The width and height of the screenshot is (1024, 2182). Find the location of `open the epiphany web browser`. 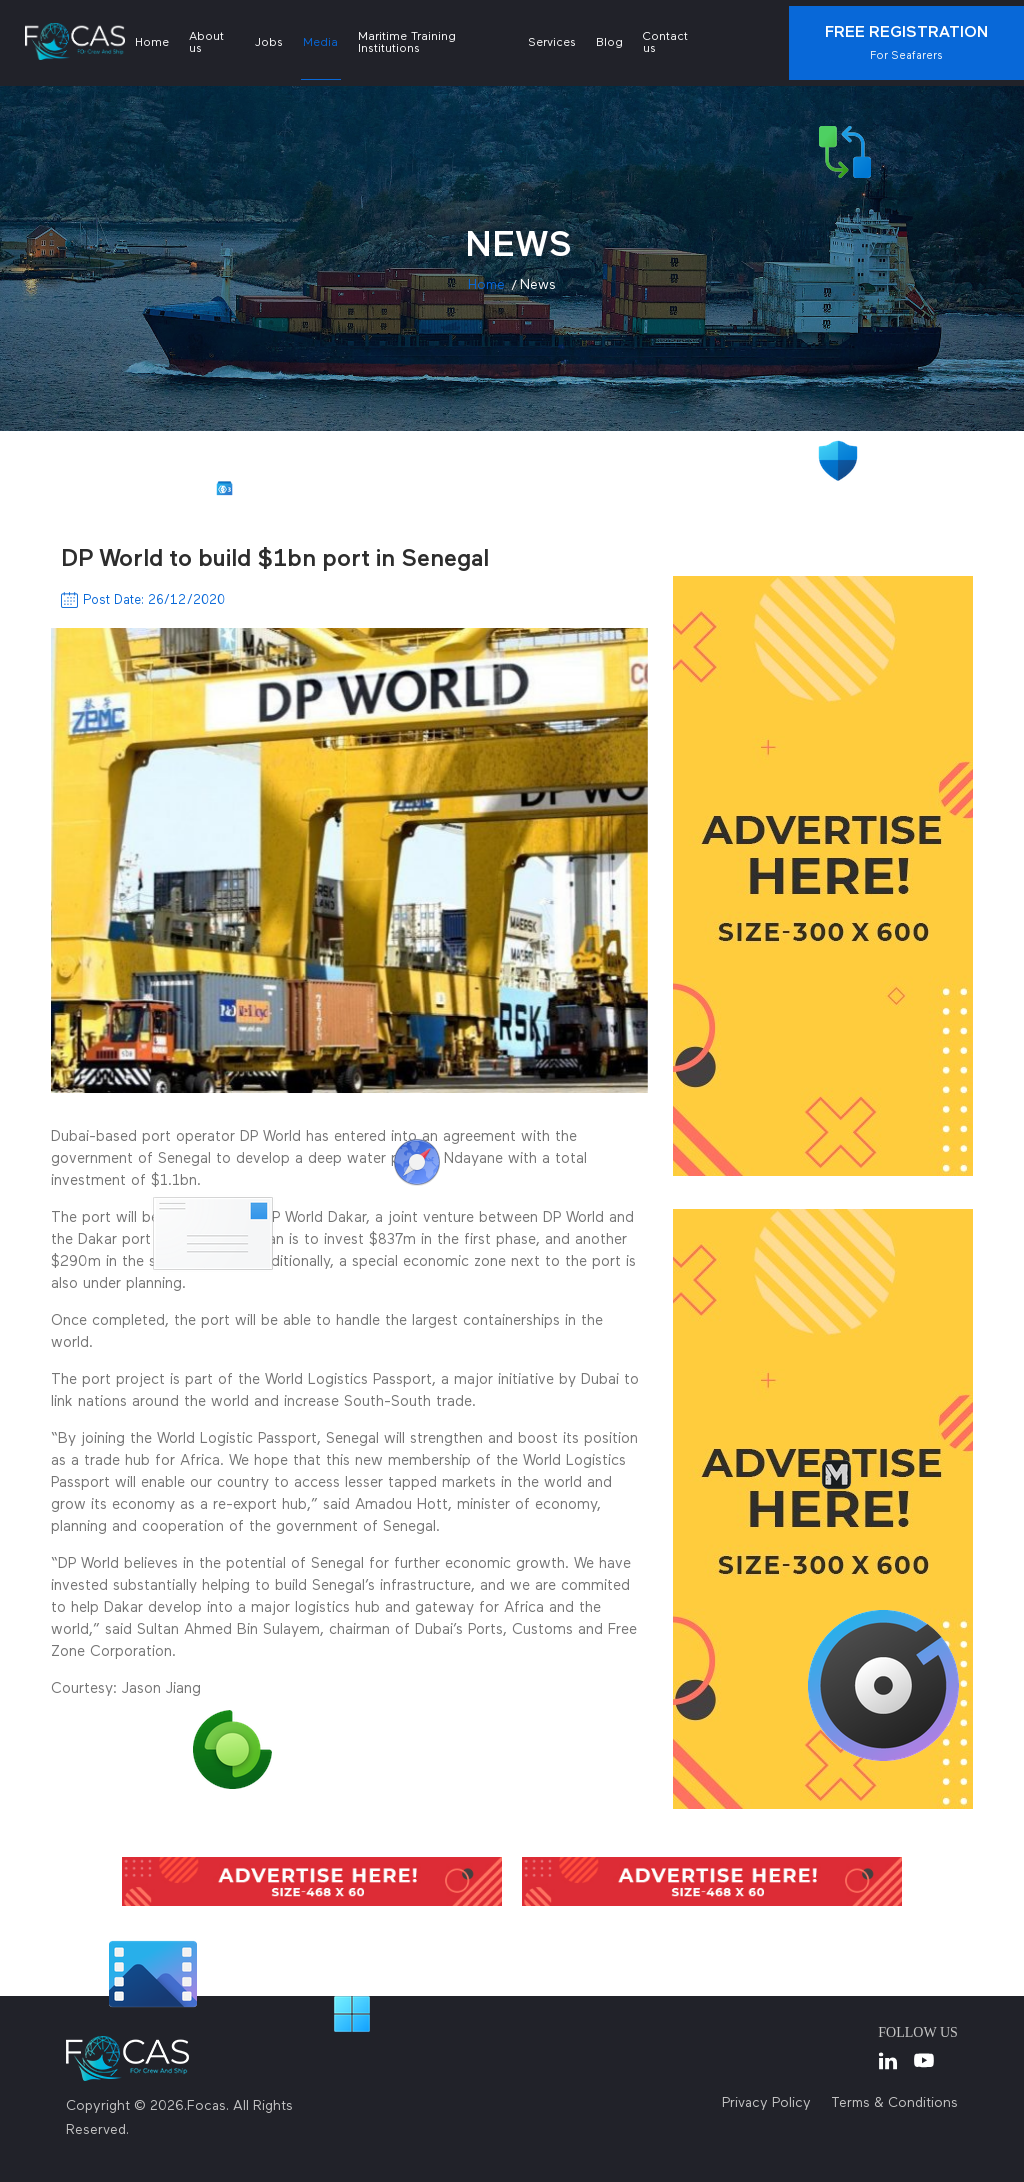

open the epiphany web browser is located at coordinates (417, 1162).